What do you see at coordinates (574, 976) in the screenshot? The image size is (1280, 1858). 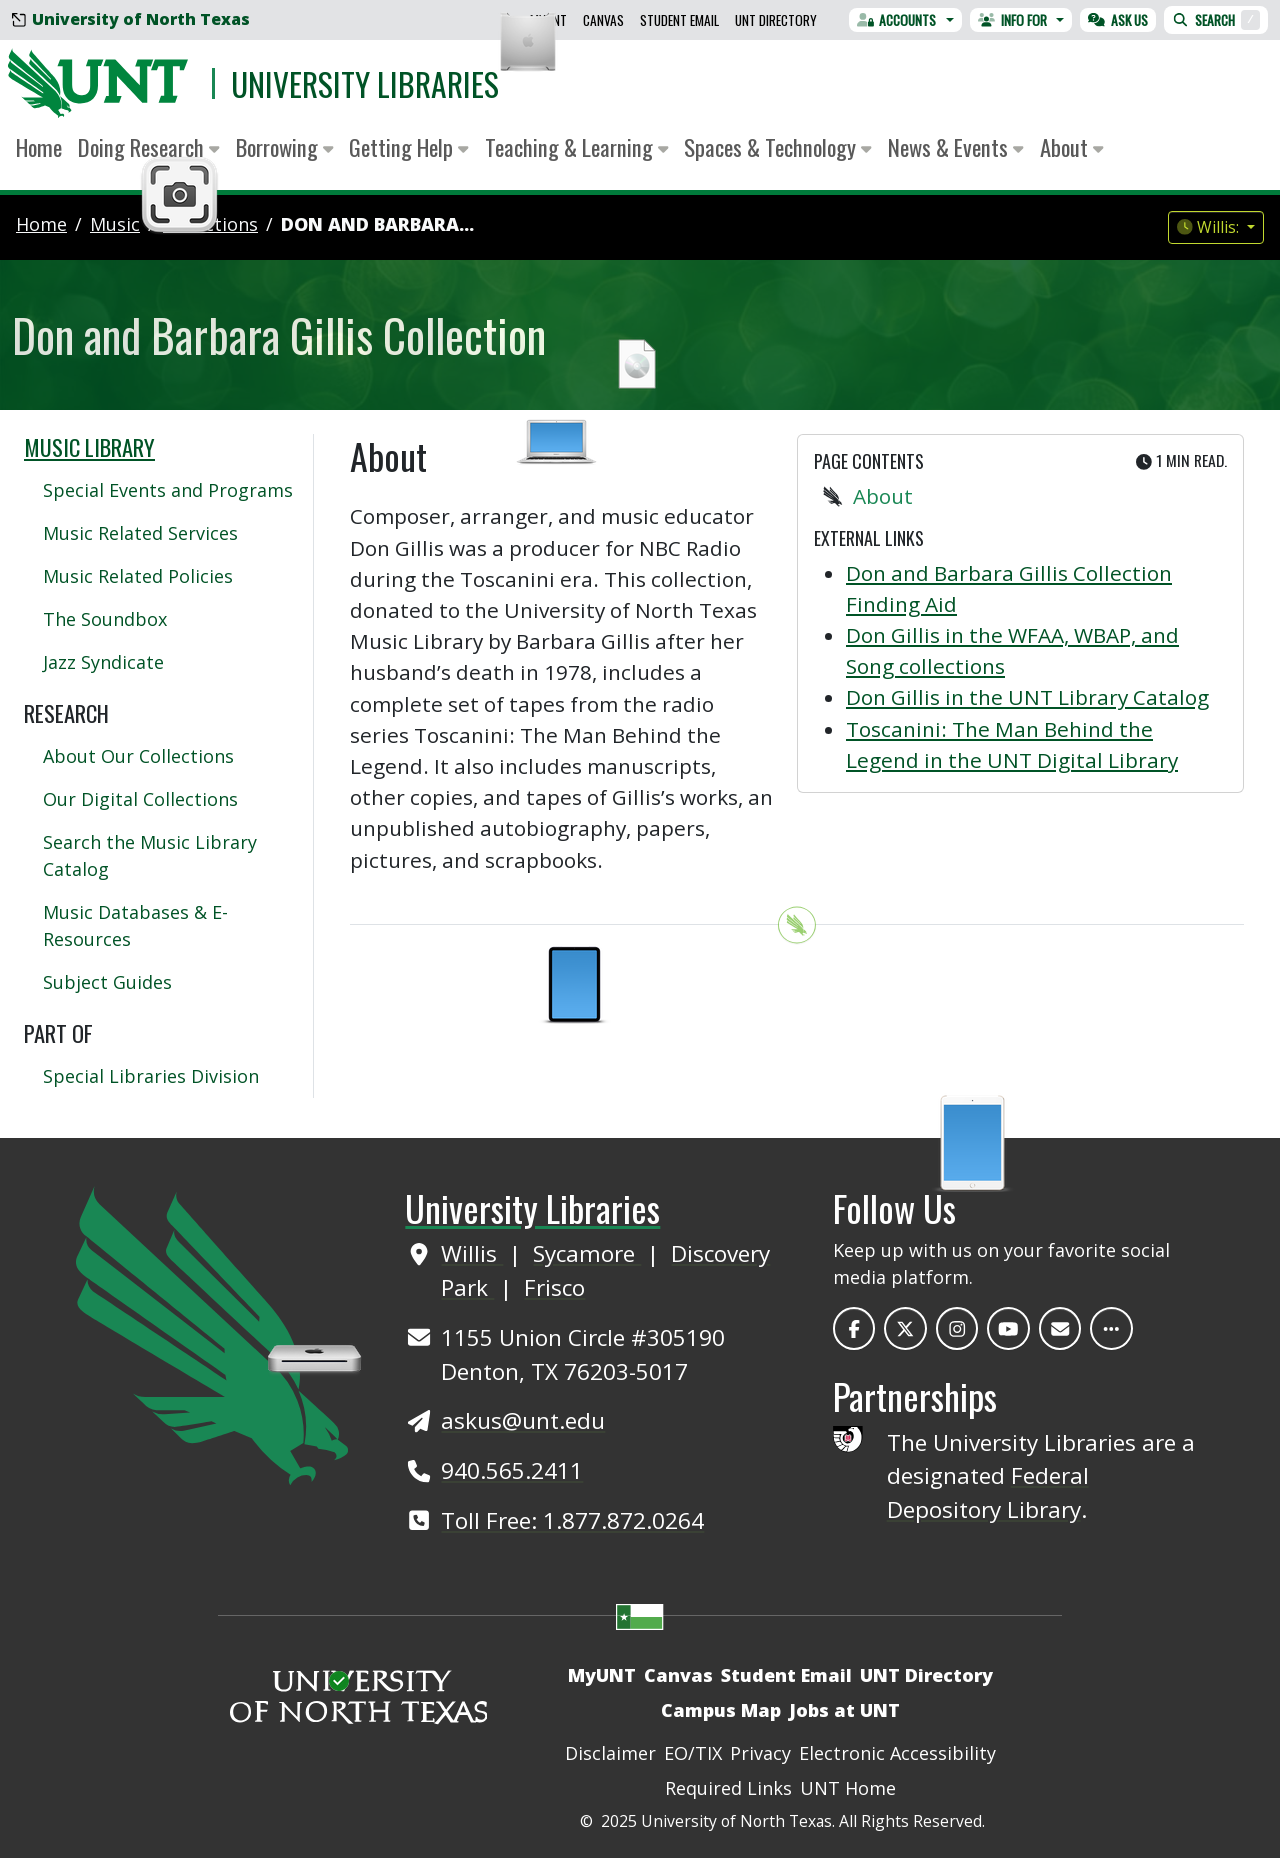 I see `iPad Mini device icon` at bounding box center [574, 976].